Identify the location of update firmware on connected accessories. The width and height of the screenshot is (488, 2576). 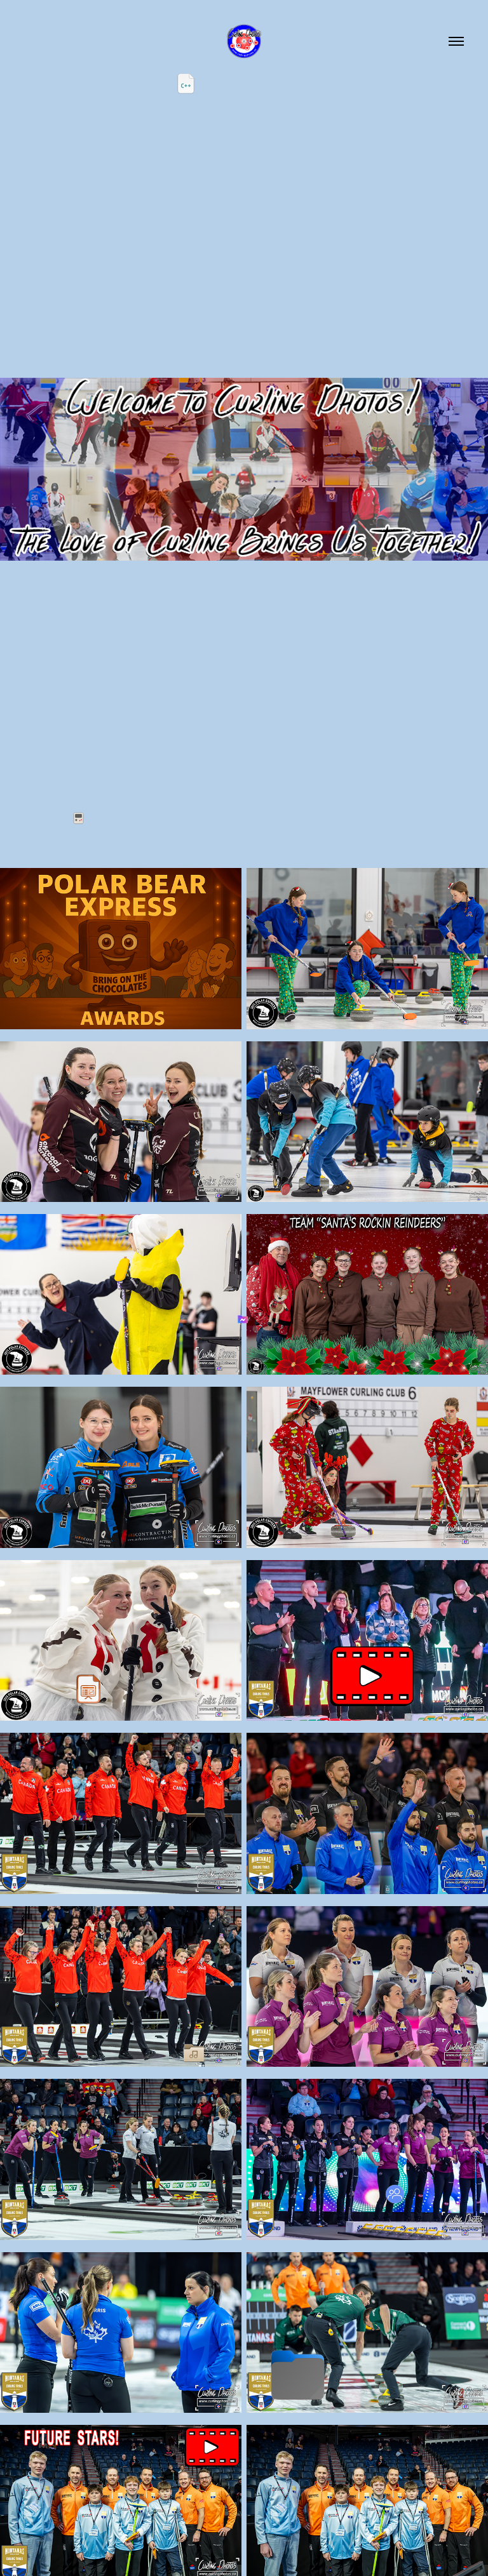
(355, 1505).